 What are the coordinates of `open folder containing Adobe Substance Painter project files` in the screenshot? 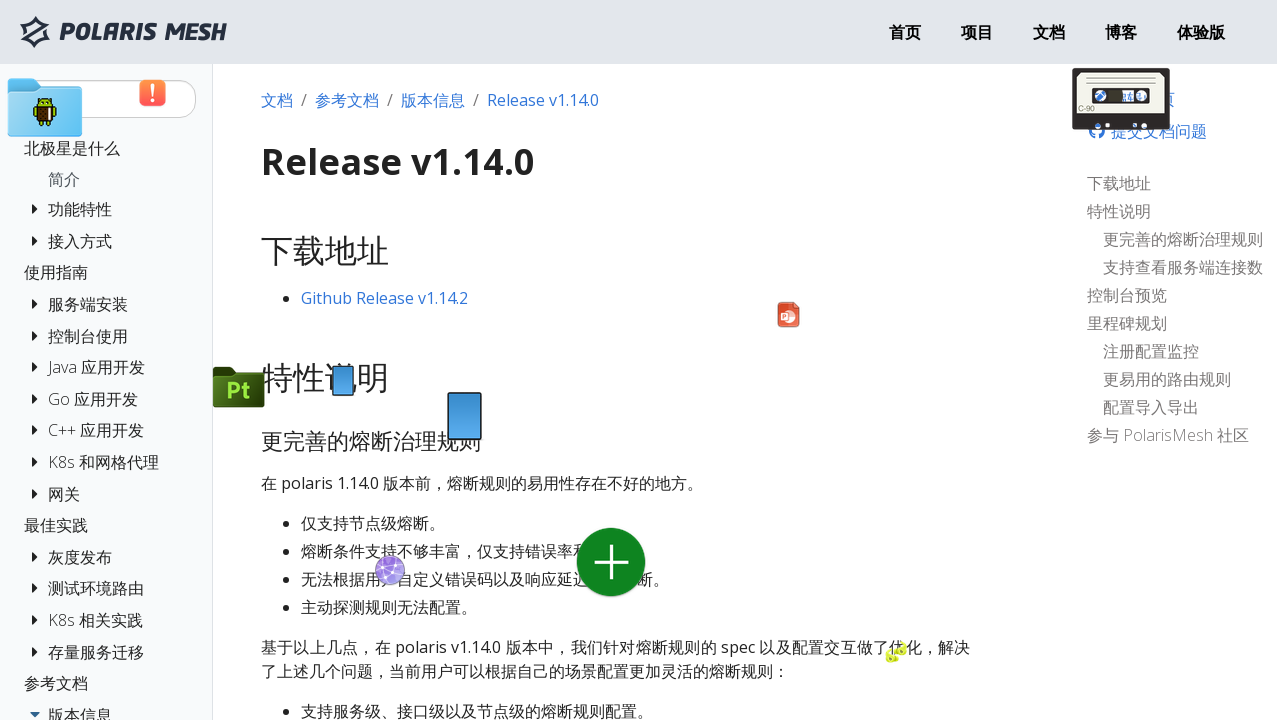 It's located at (238, 388).